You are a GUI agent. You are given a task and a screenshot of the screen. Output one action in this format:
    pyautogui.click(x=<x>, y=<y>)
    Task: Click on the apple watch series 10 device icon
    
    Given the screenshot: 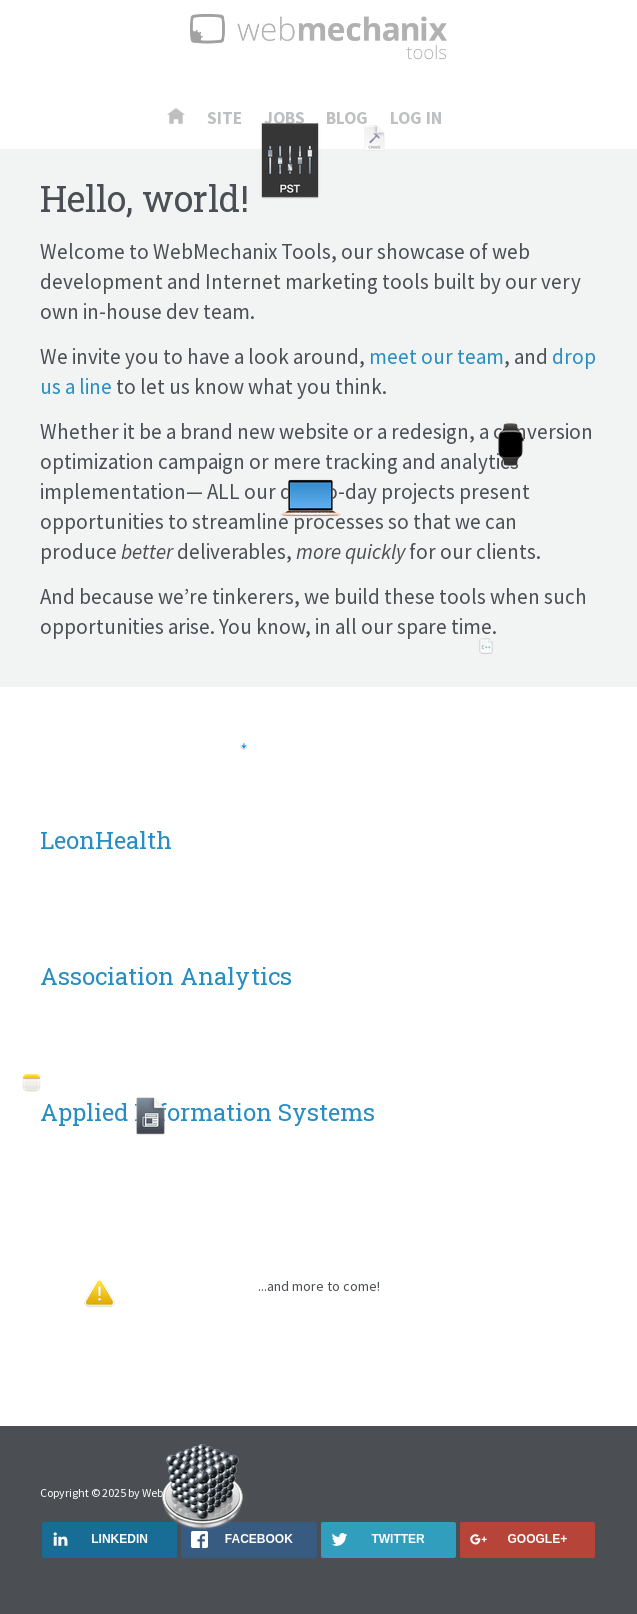 What is the action you would take?
    pyautogui.click(x=510, y=444)
    